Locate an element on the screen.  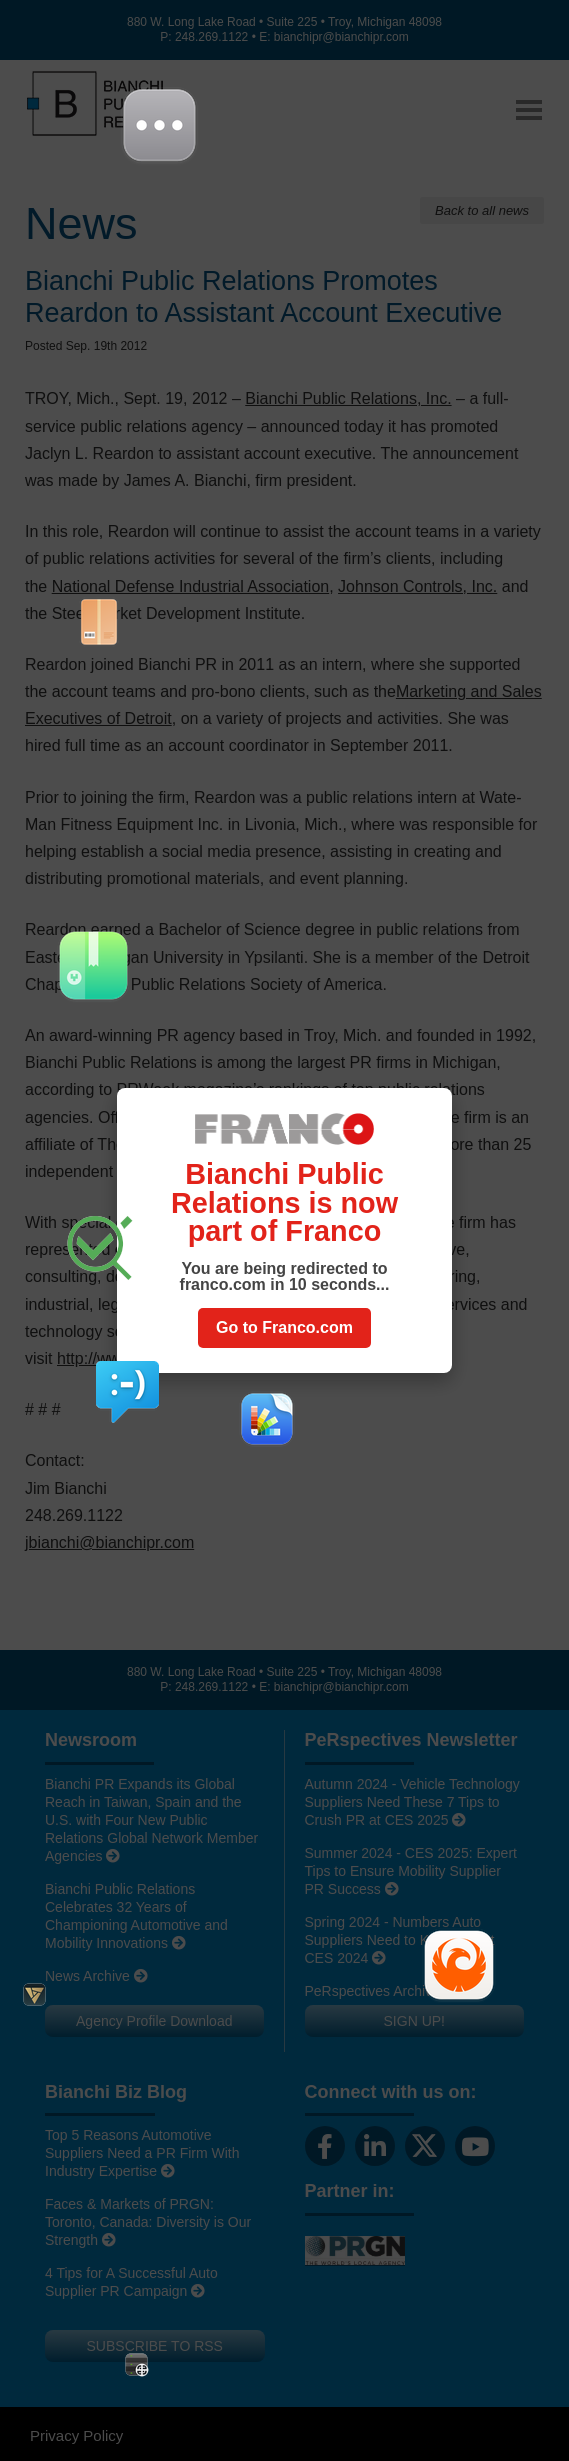
configure windows network sharing settings is located at coordinates (136, 2364).